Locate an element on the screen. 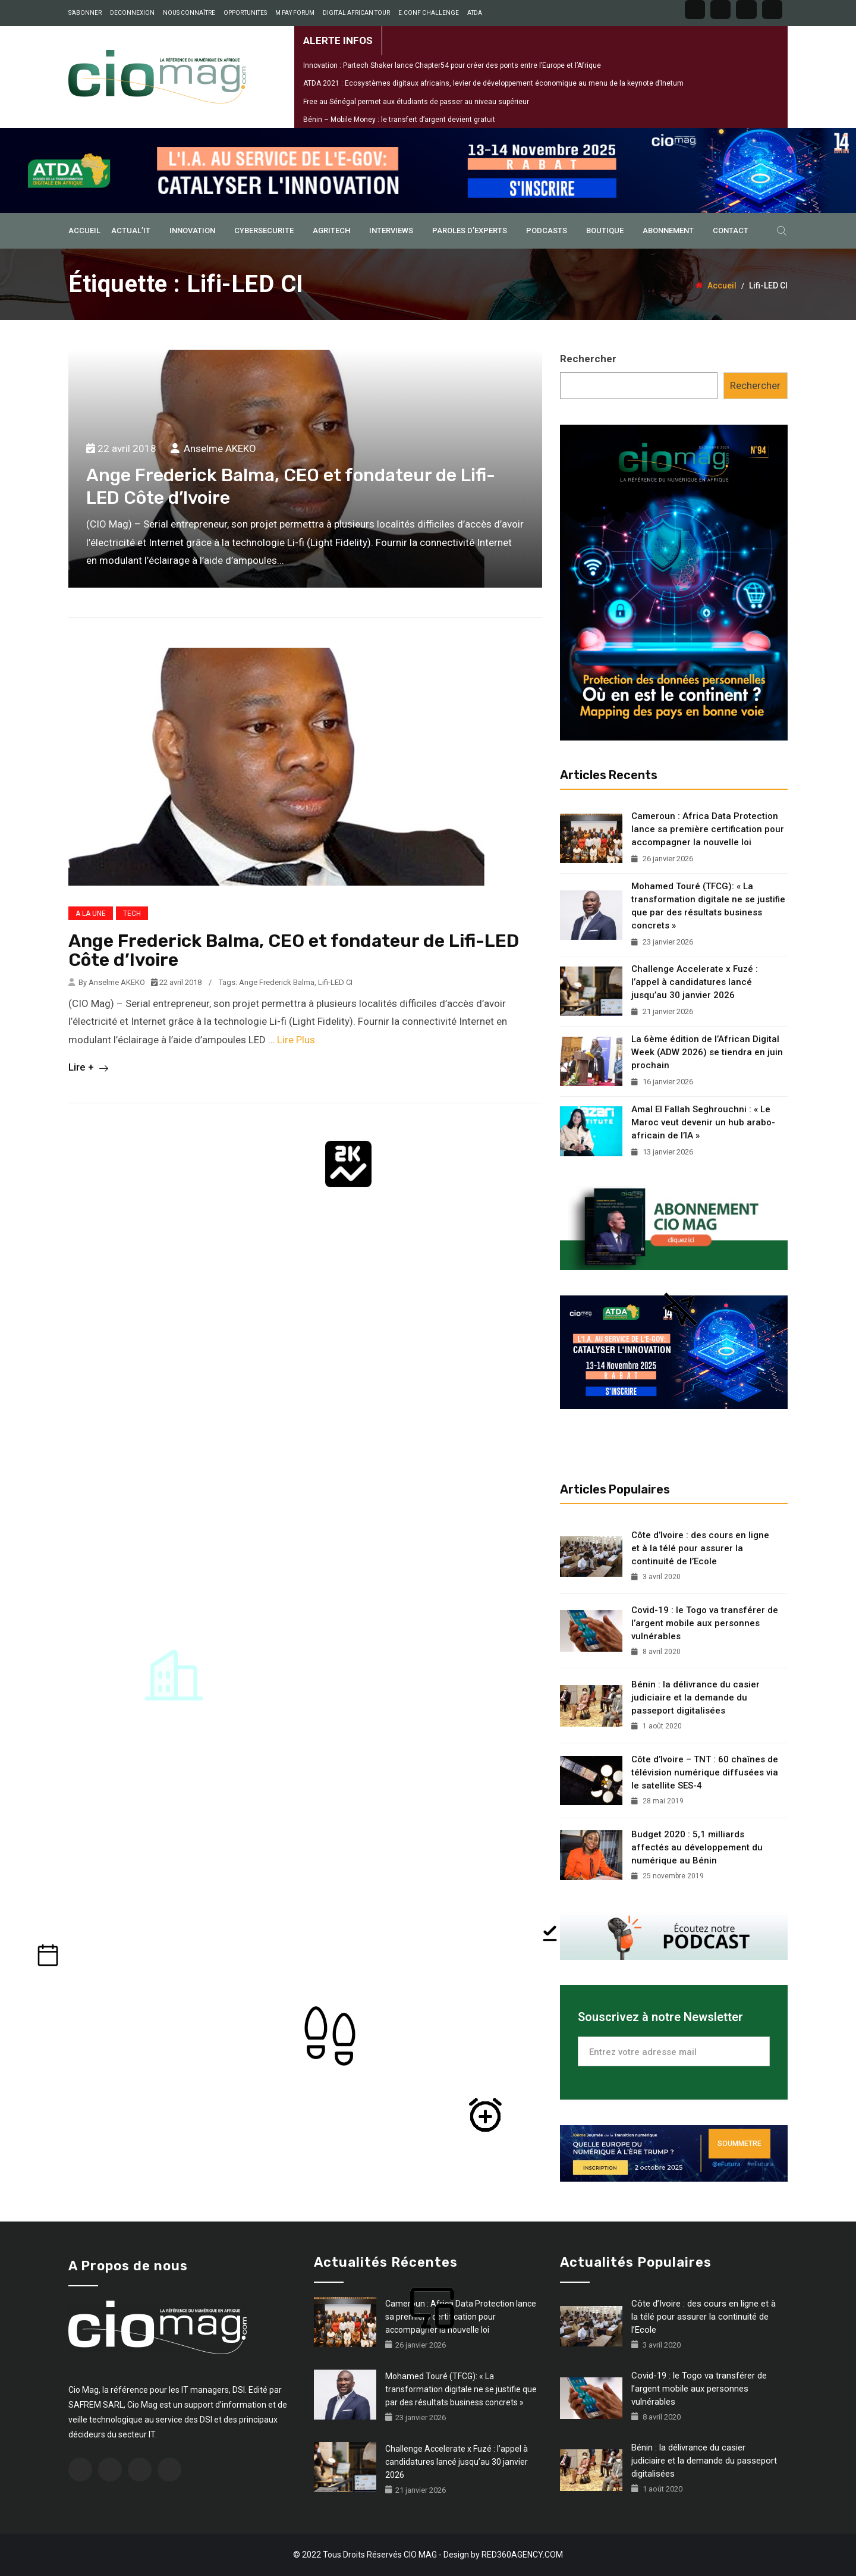  view step count or walking activity is located at coordinates (330, 2036).